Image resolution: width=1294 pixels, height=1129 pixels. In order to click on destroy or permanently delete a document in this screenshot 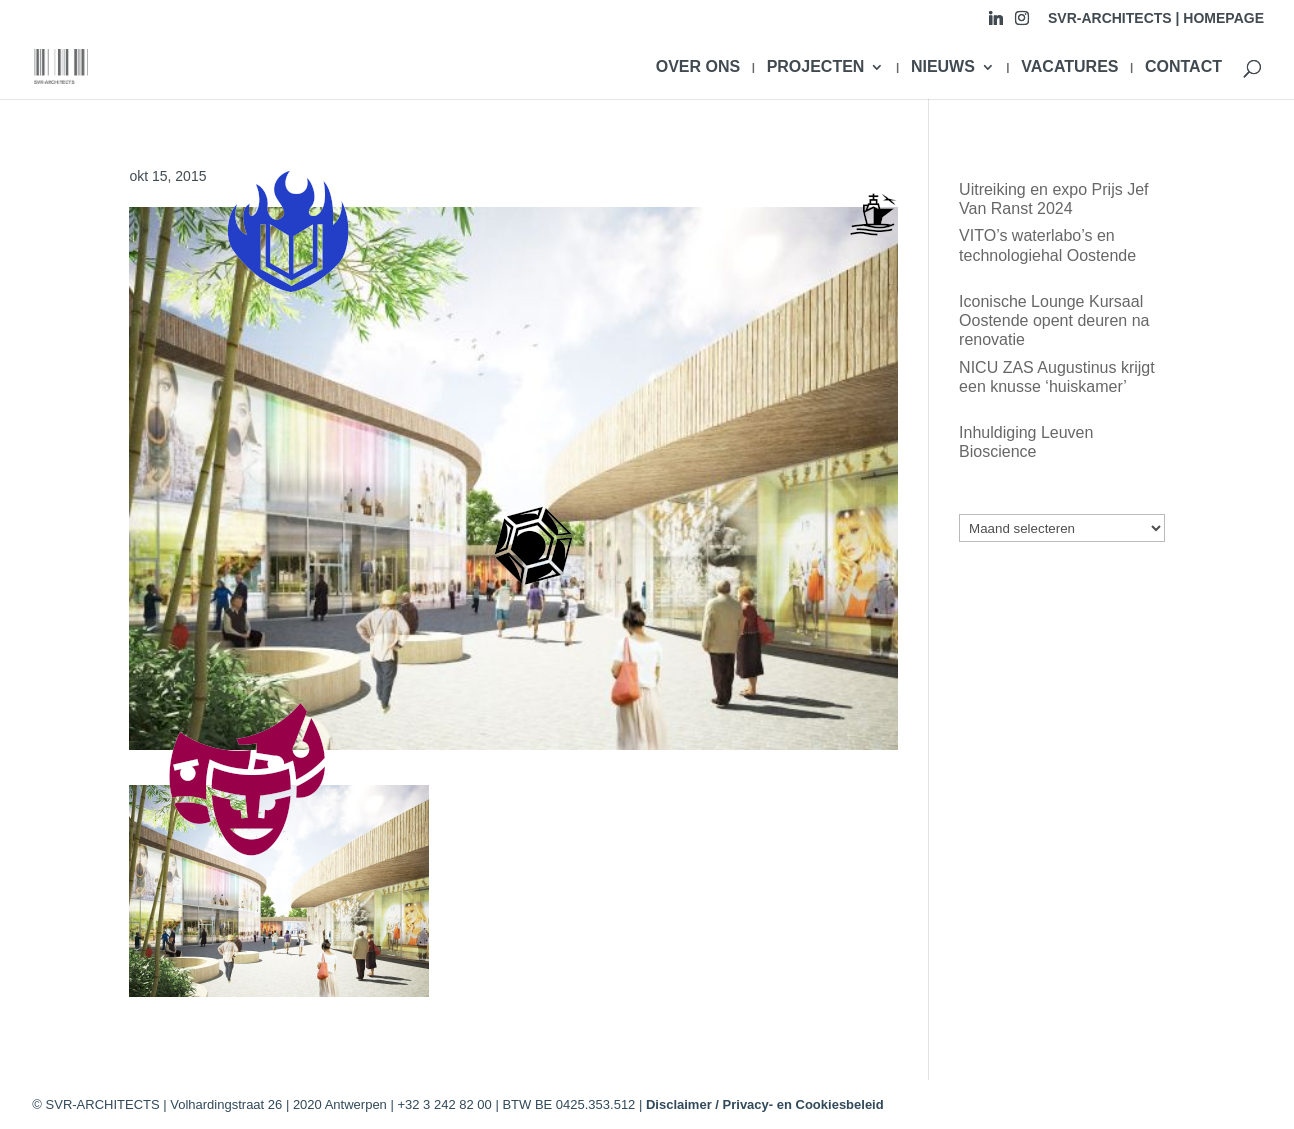, I will do `click(288, 231)`.